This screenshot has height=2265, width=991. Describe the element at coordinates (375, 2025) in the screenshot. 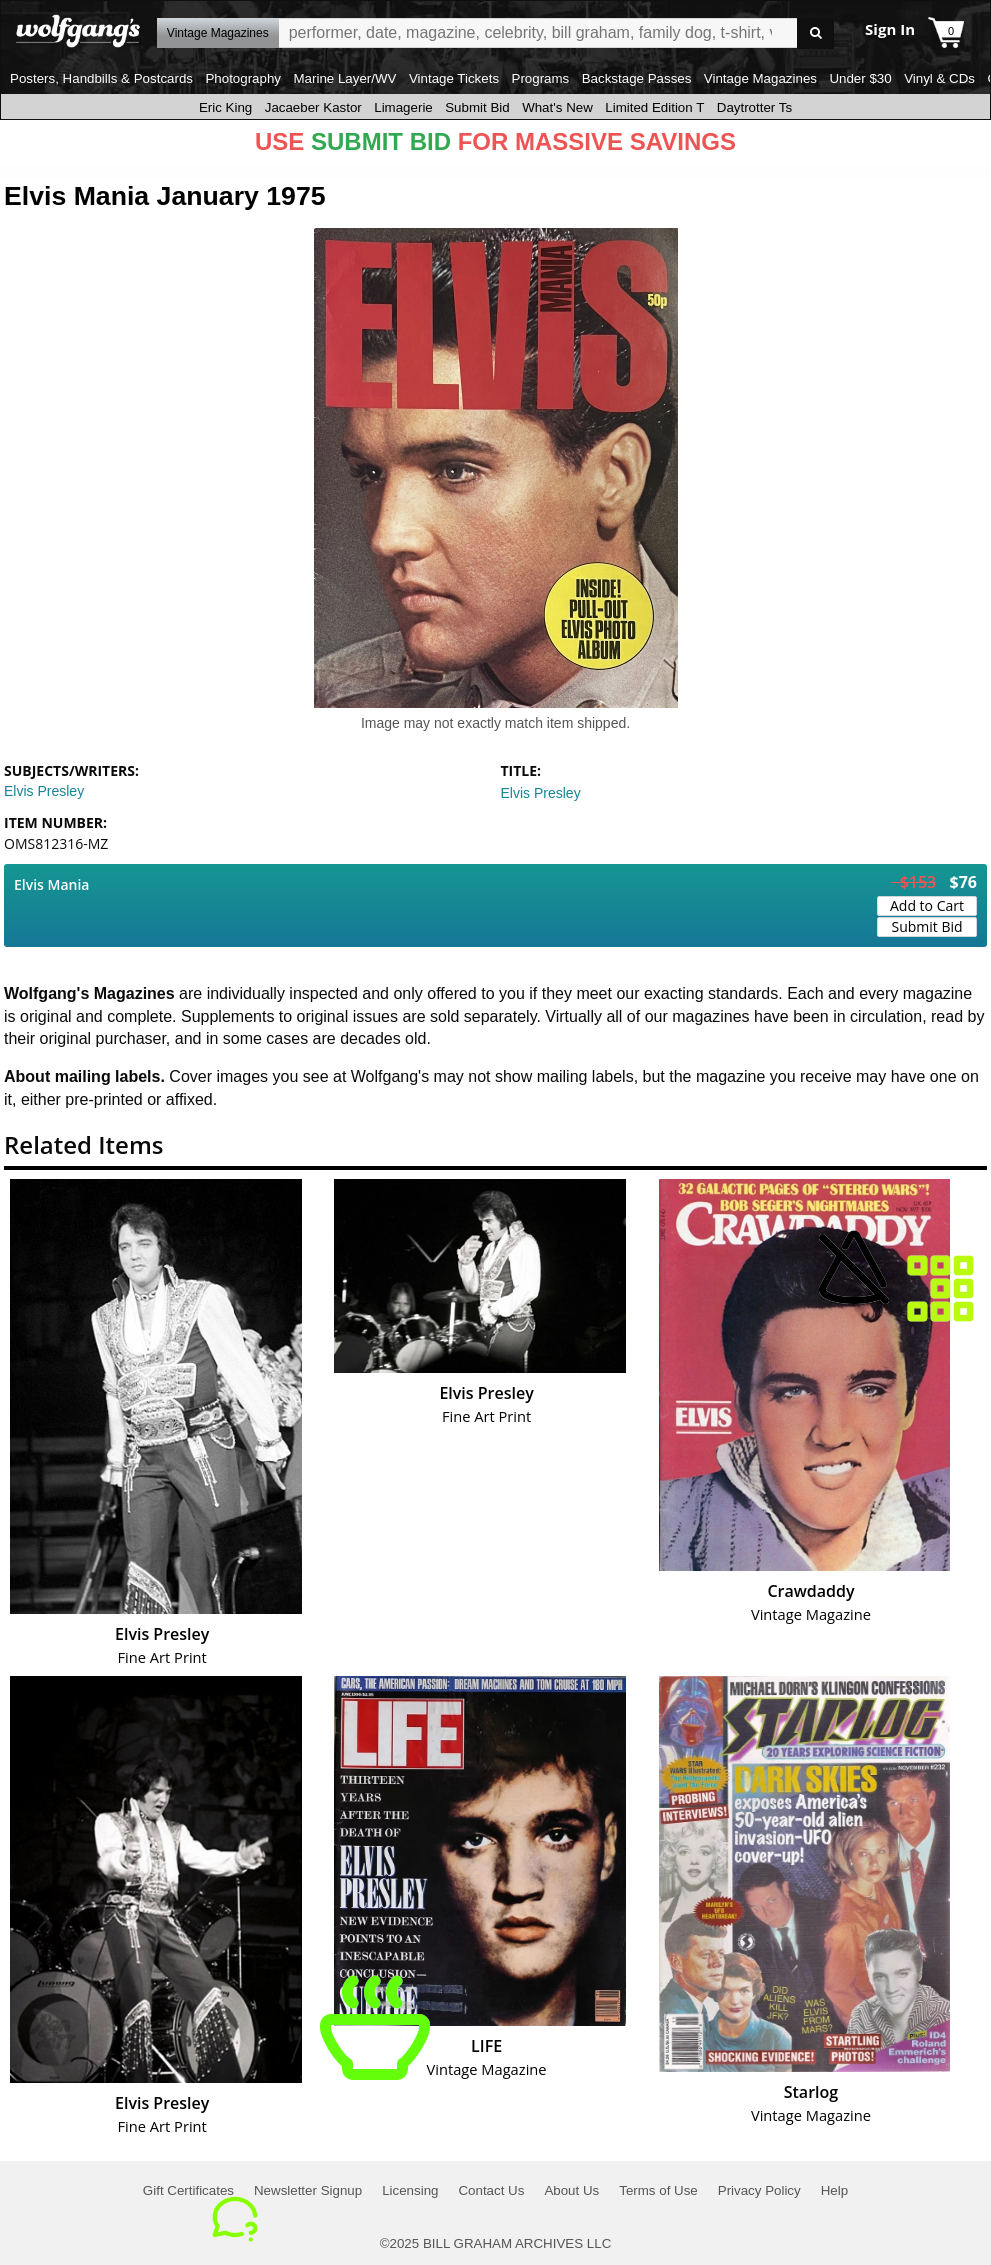

I see `browse soup or hot food options` at that location.